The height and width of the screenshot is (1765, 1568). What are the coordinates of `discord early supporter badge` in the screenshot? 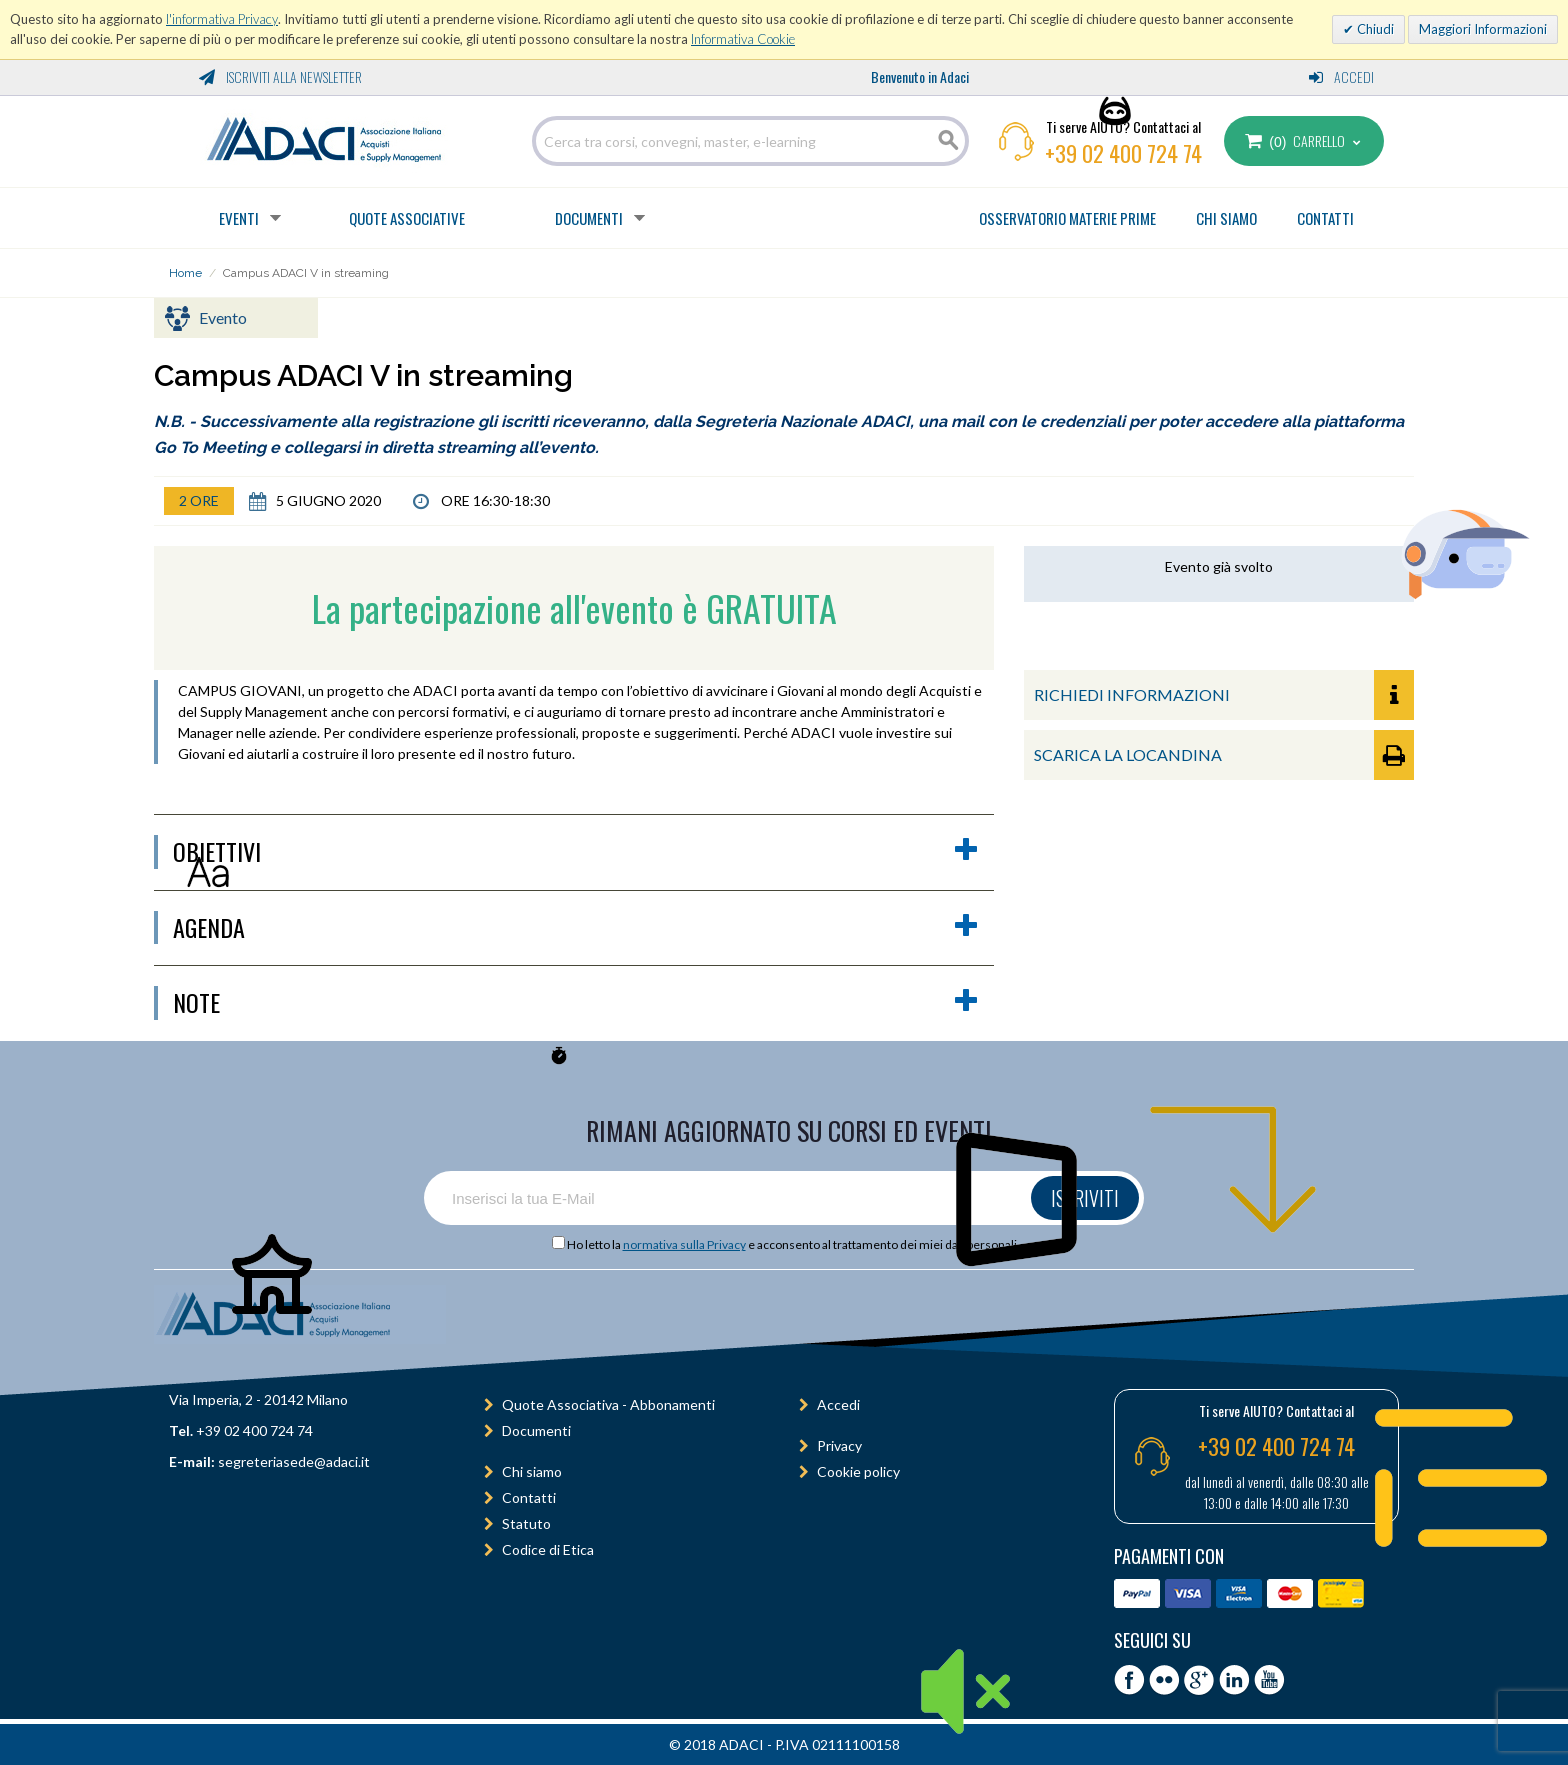 It's located at (1466, 554).